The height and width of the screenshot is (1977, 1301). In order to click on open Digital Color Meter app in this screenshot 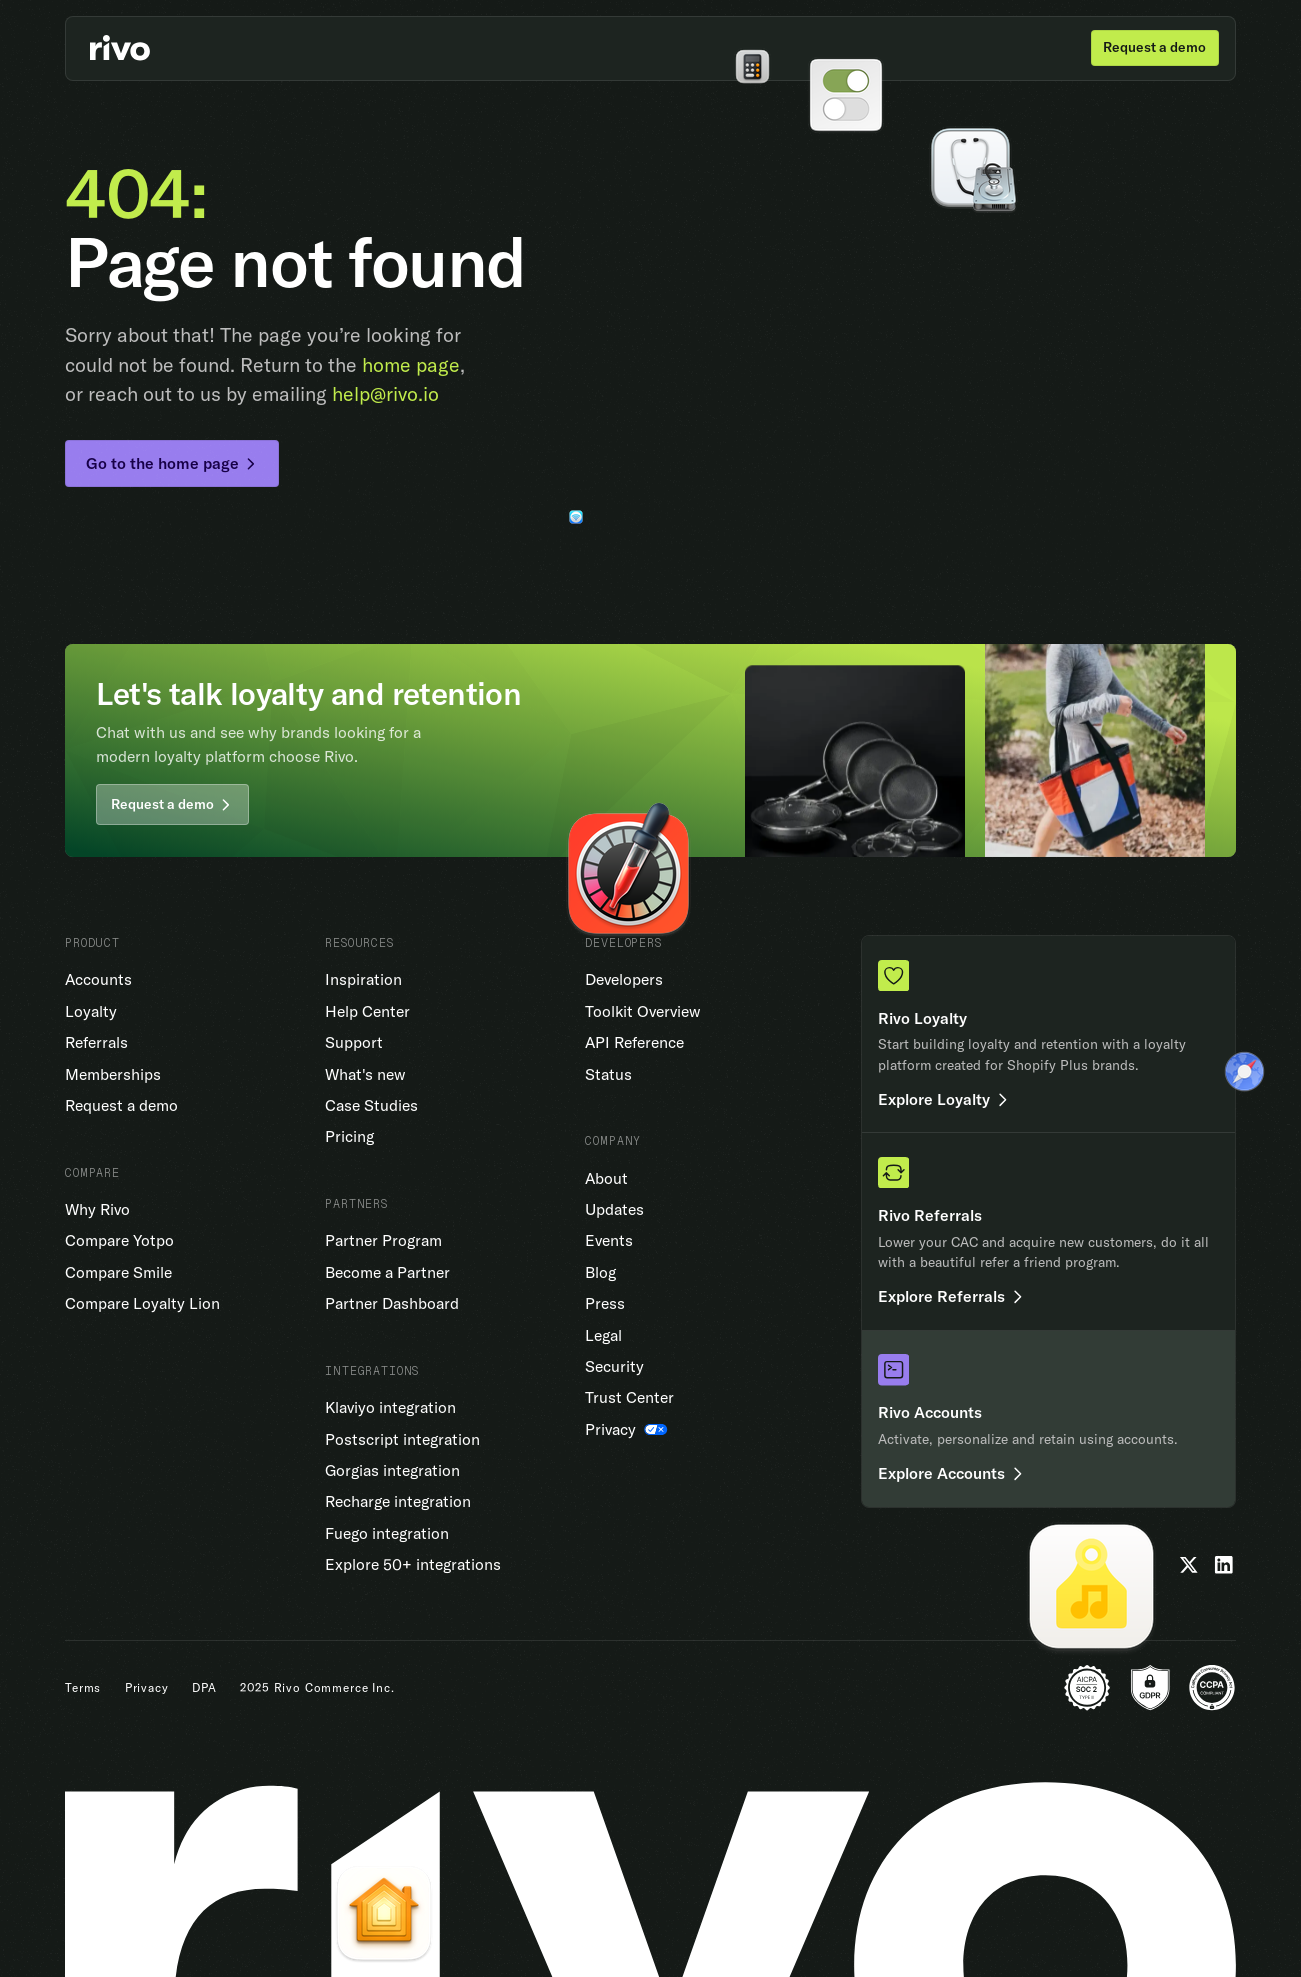, I will do `click(628, 873)`.